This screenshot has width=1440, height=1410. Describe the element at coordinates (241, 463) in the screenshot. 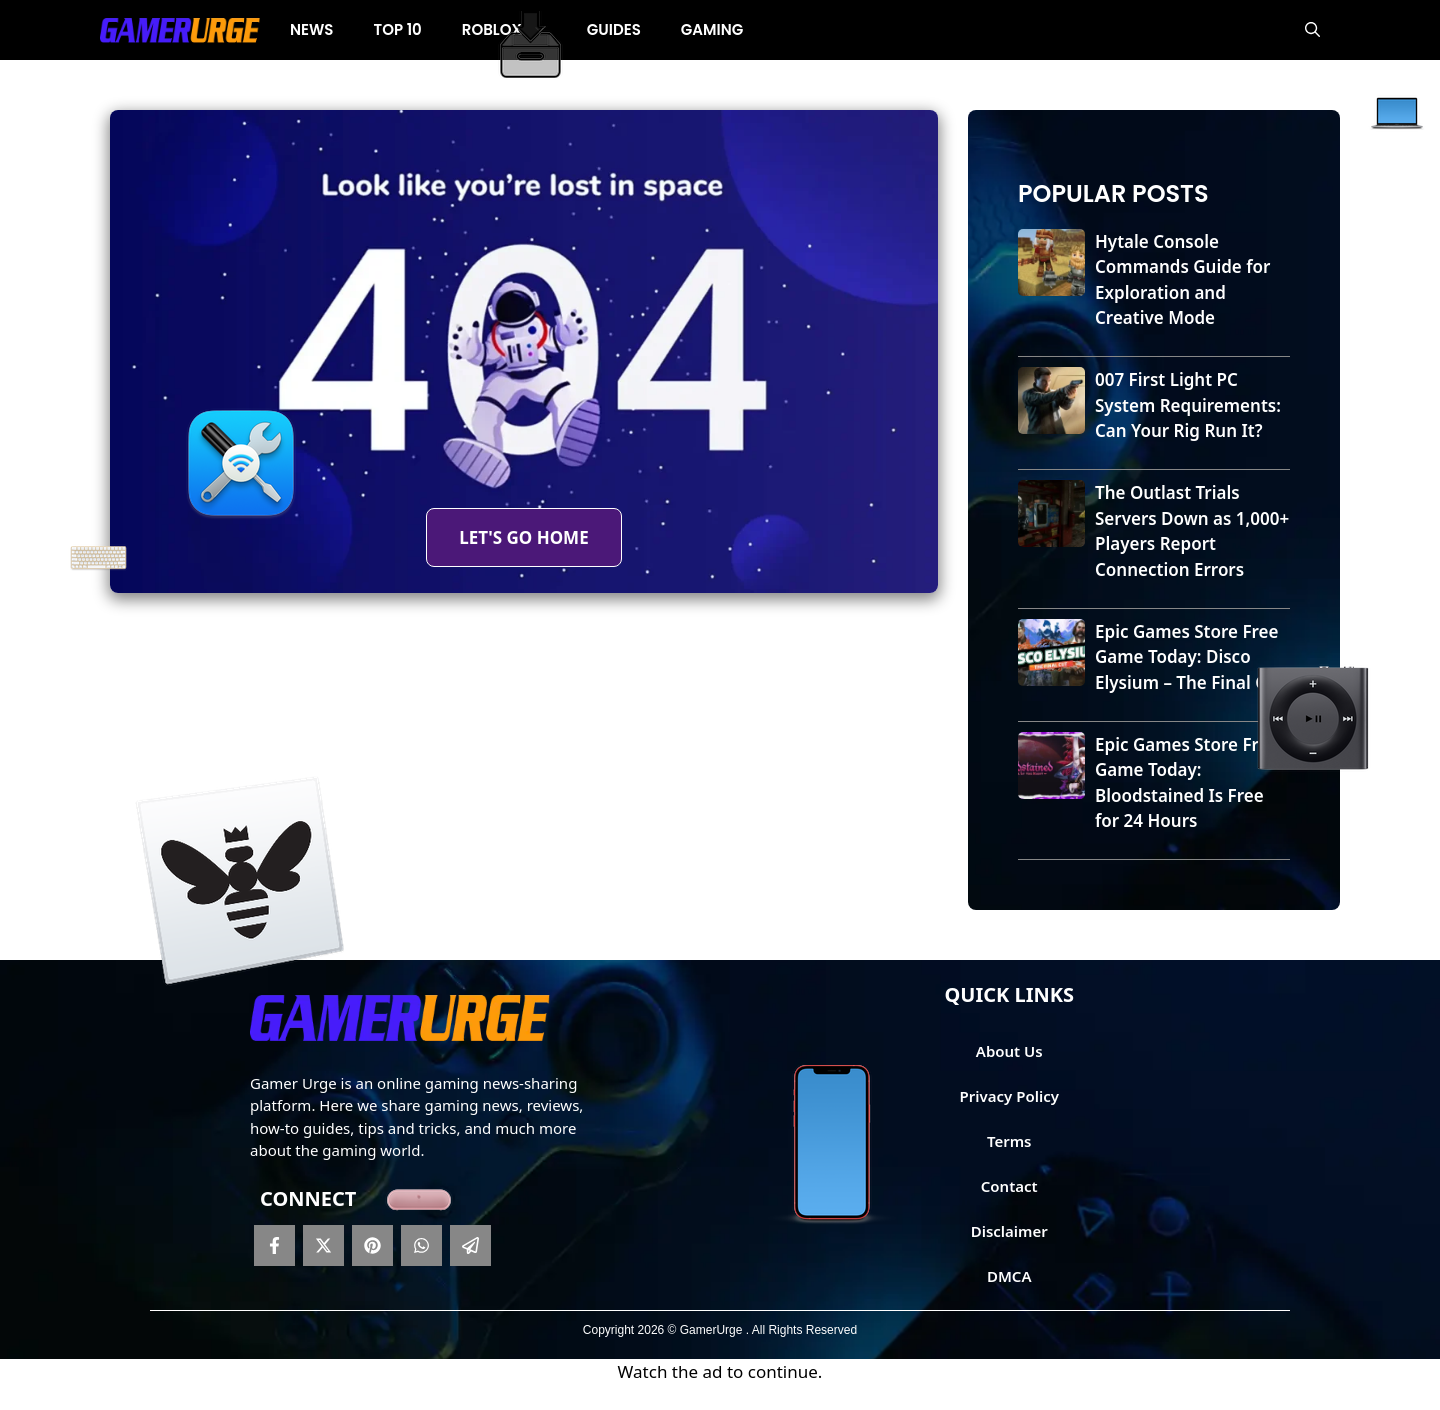

I see `open wireless diagnostics tool` at that location.